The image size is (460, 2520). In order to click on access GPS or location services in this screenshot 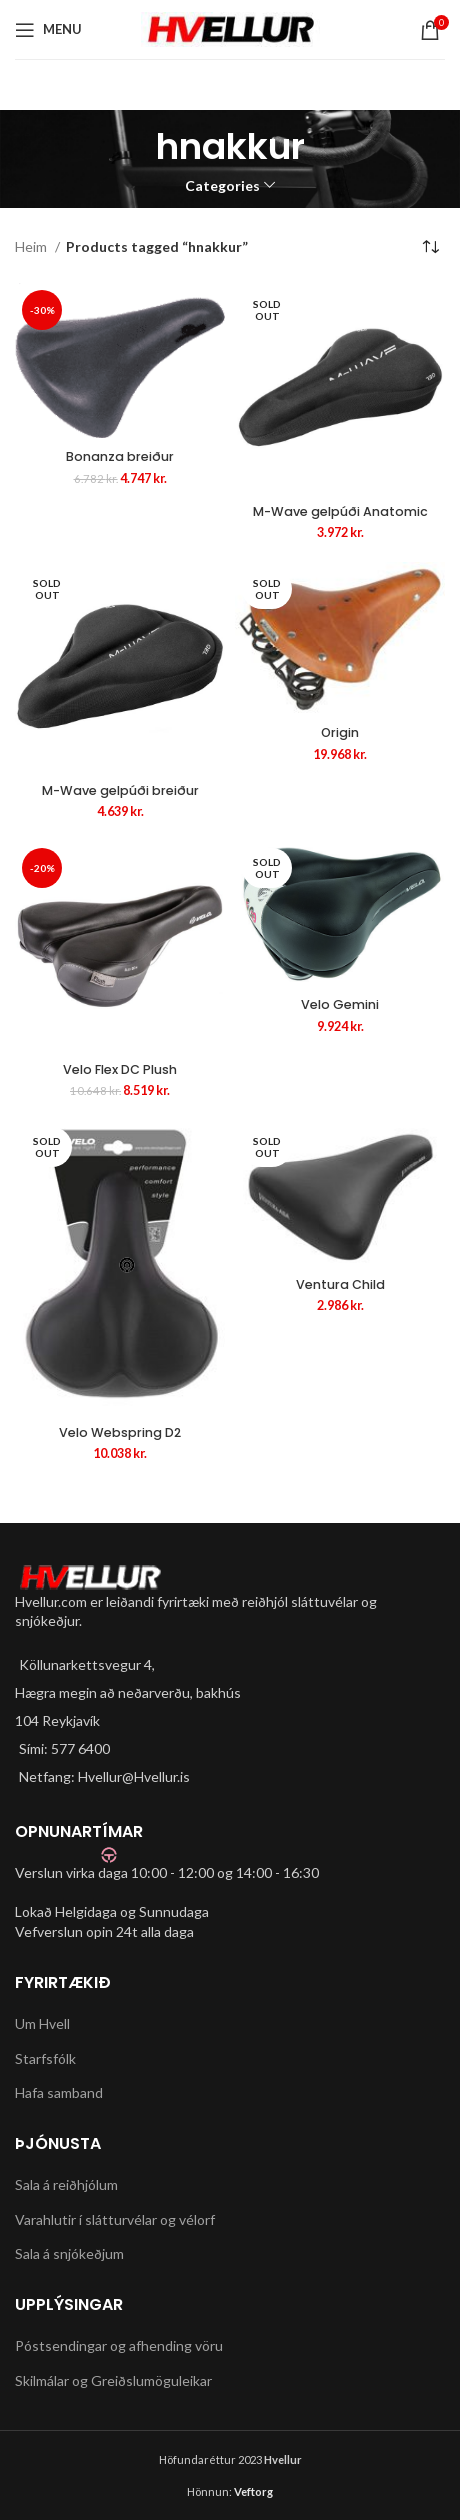, I will do `click(127, 1265)`.